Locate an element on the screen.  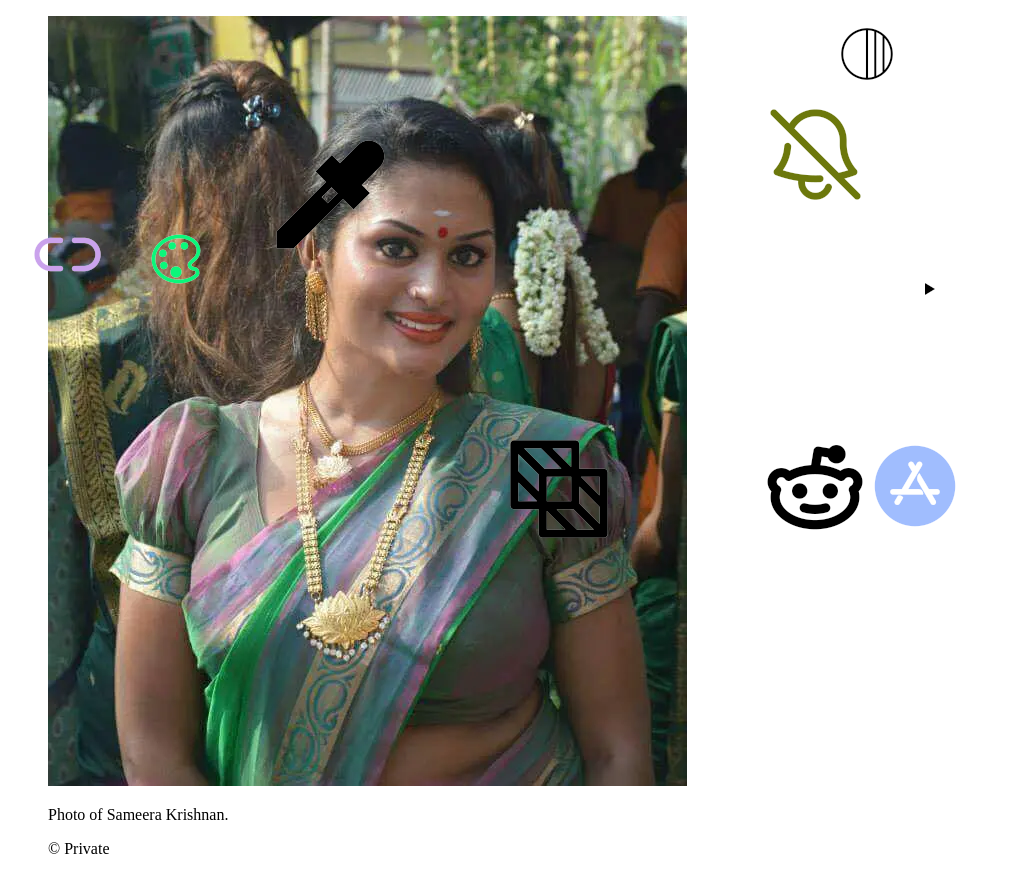
pick a color from the screen is located at coordinates (330, 194).